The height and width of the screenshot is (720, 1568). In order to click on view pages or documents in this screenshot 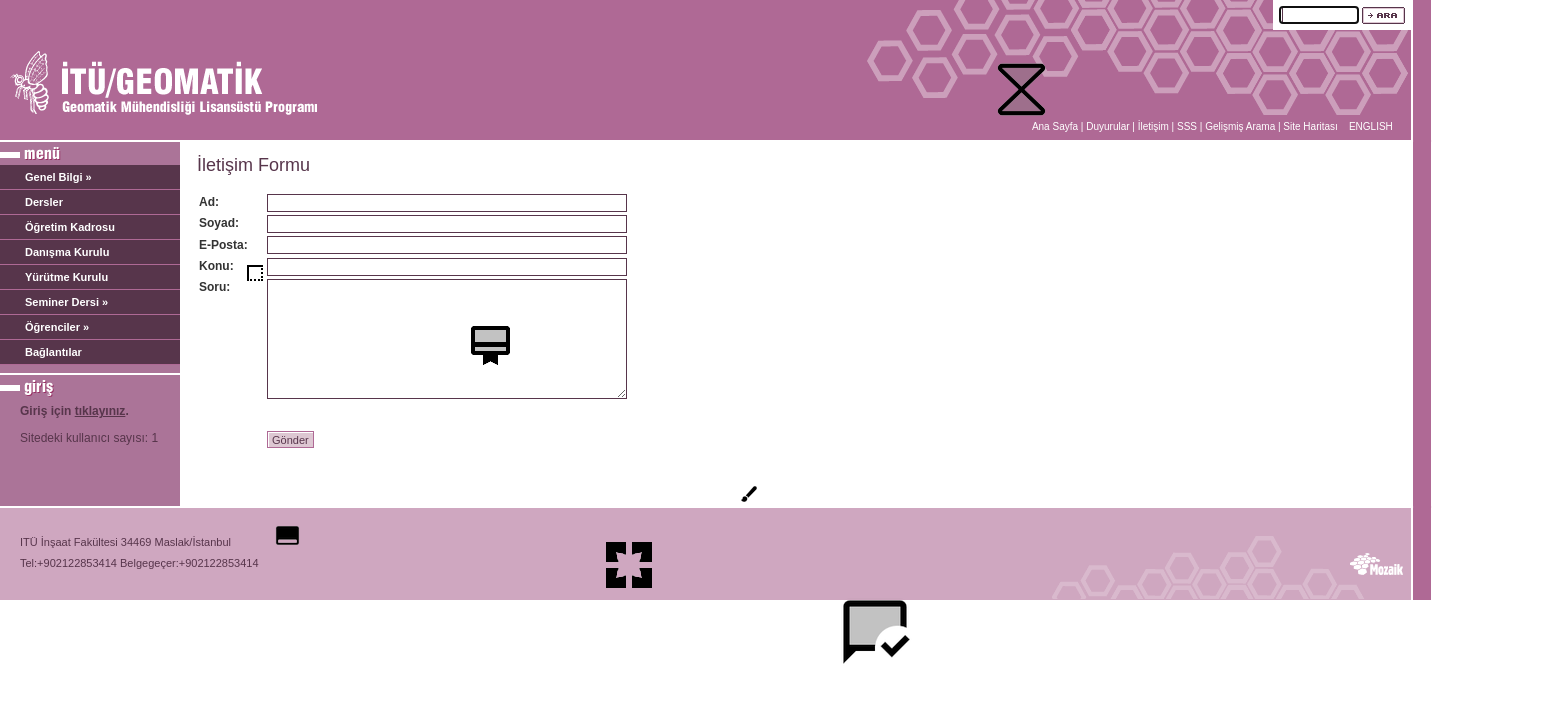, I will do `click(629, 565)`.